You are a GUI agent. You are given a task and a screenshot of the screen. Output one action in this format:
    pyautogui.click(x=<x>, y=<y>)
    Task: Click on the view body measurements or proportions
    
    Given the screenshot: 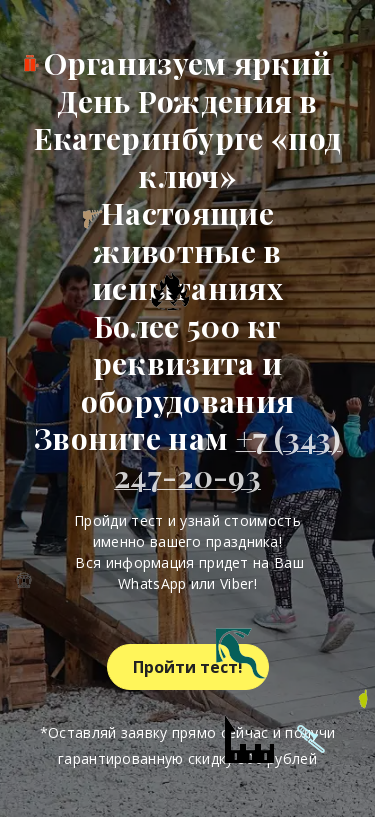 What is the action you would take?
    pyautogui.click(x=24, y=580)
    